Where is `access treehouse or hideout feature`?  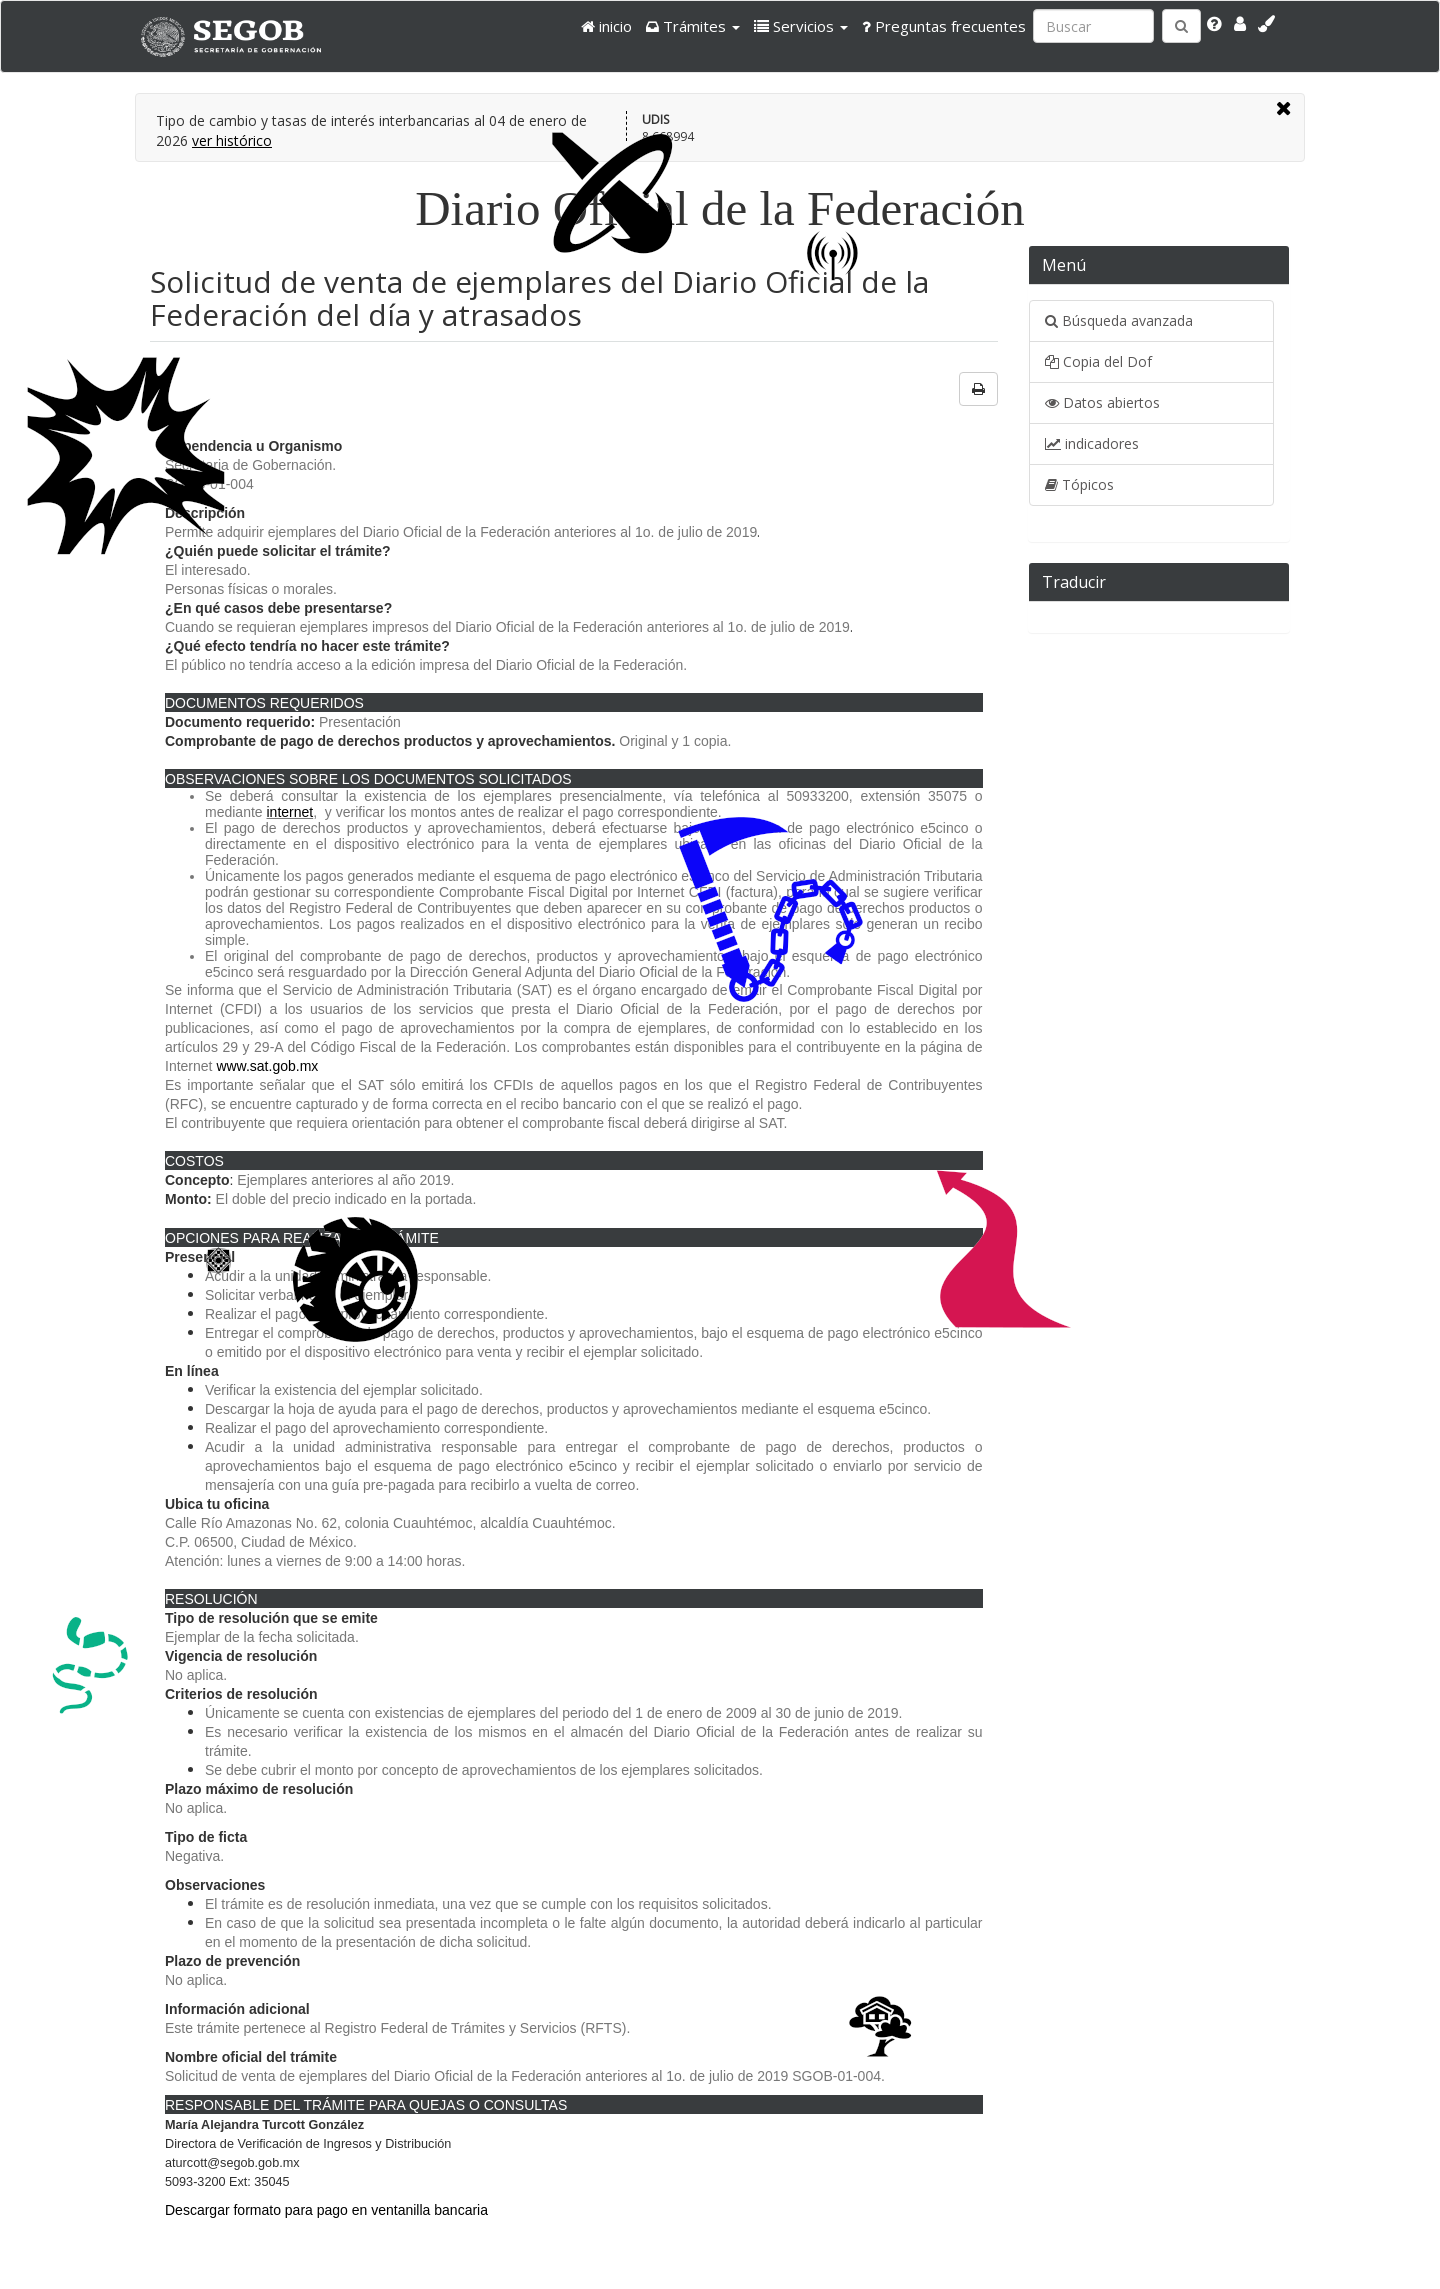
access treehouse or hideout feature is located at coordinates (881, 2026).